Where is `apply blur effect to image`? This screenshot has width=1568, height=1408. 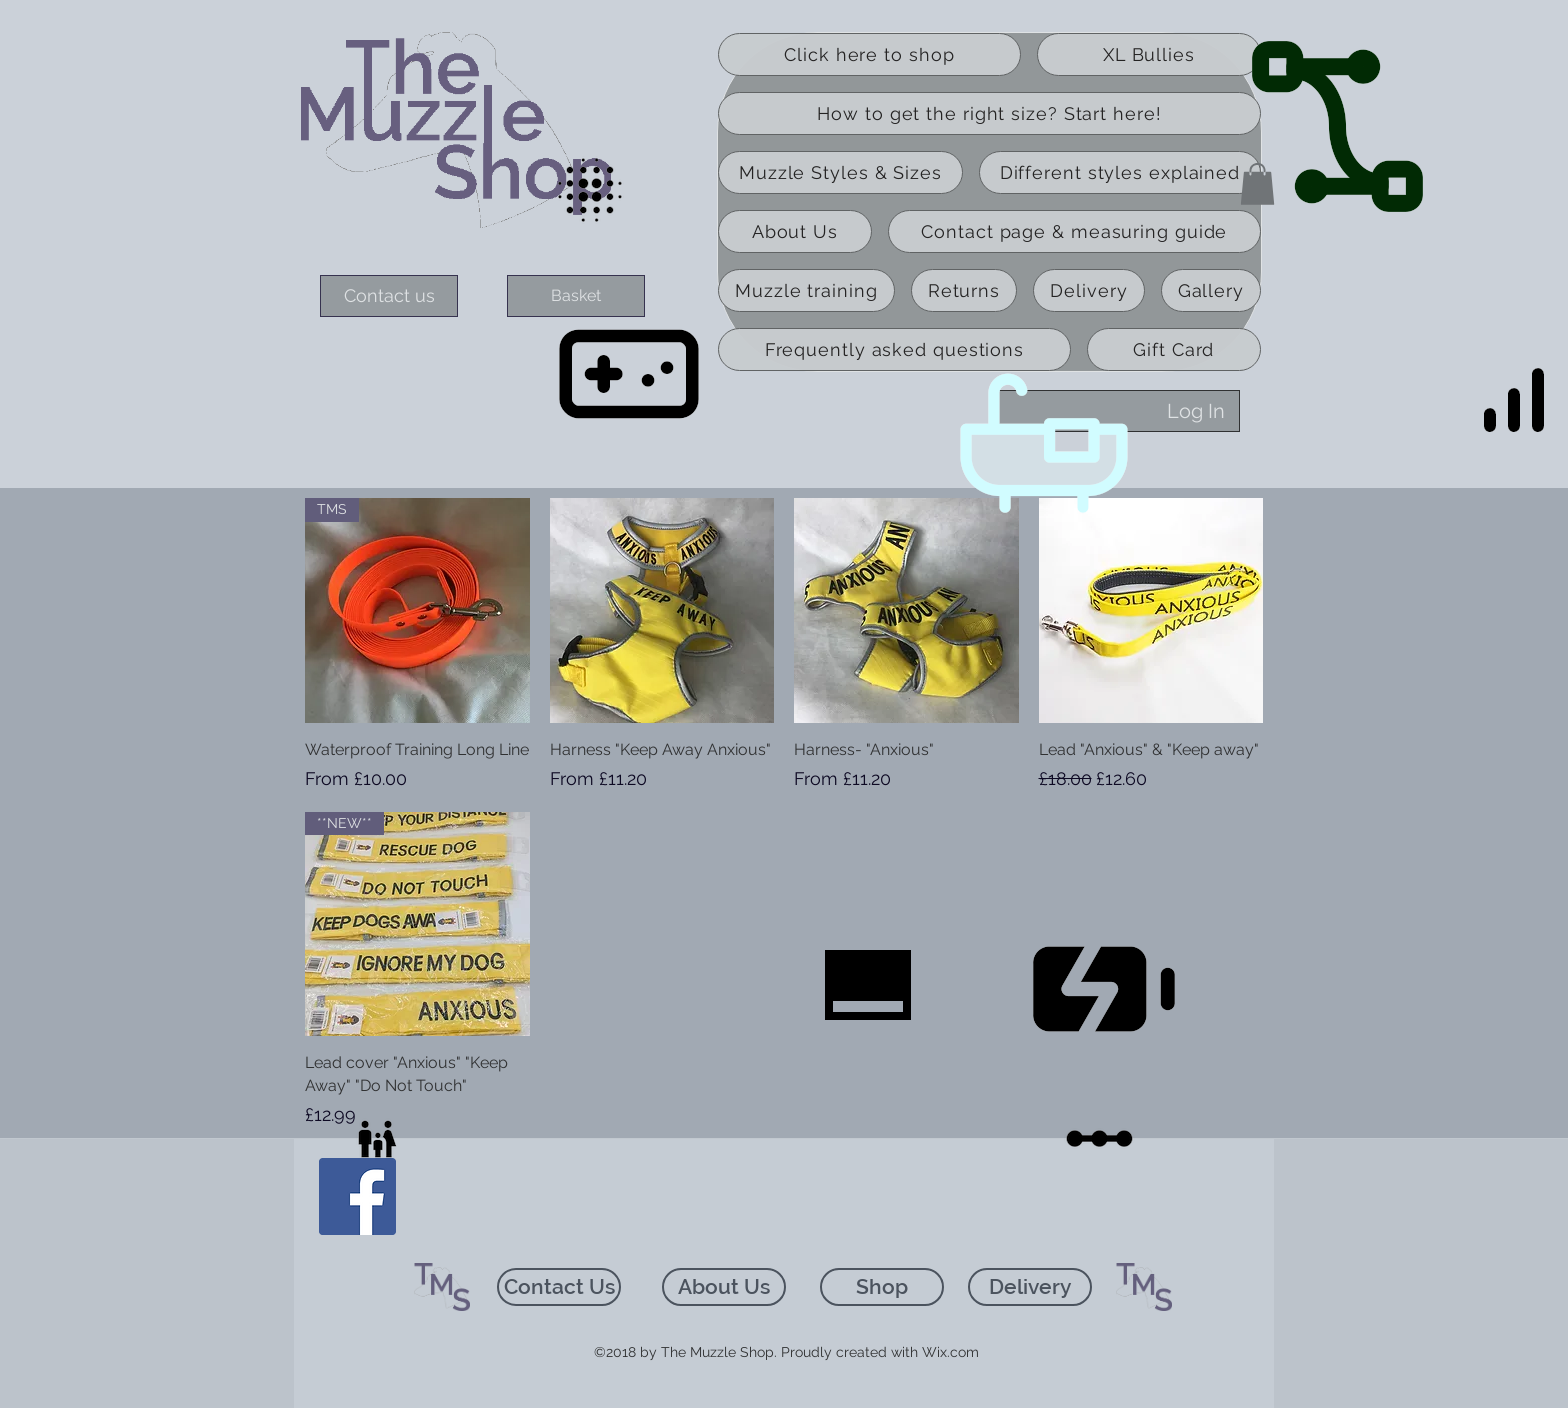
apply blur effect to image is located at coordinates (590, 190).